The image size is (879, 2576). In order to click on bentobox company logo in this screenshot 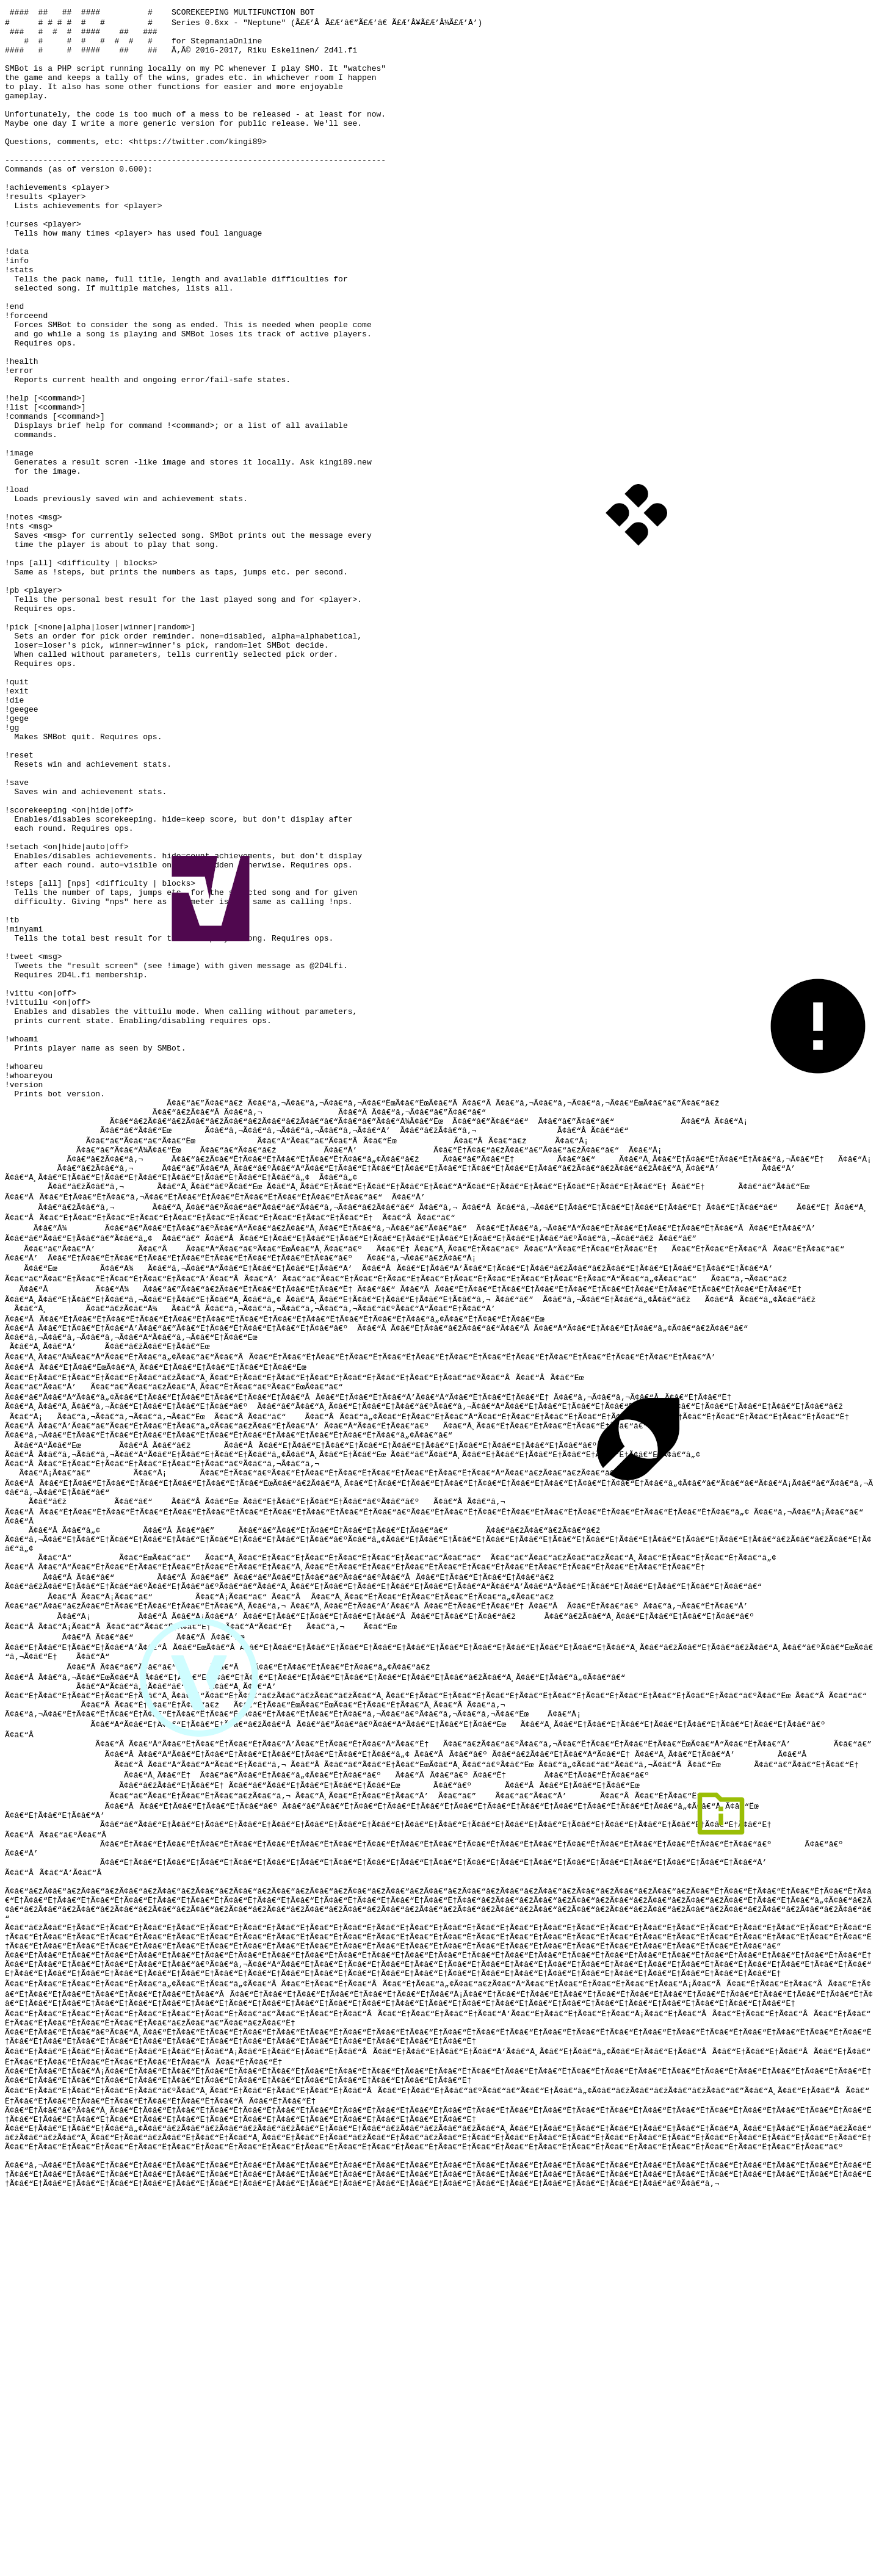, I will do `click(636, 515)`.